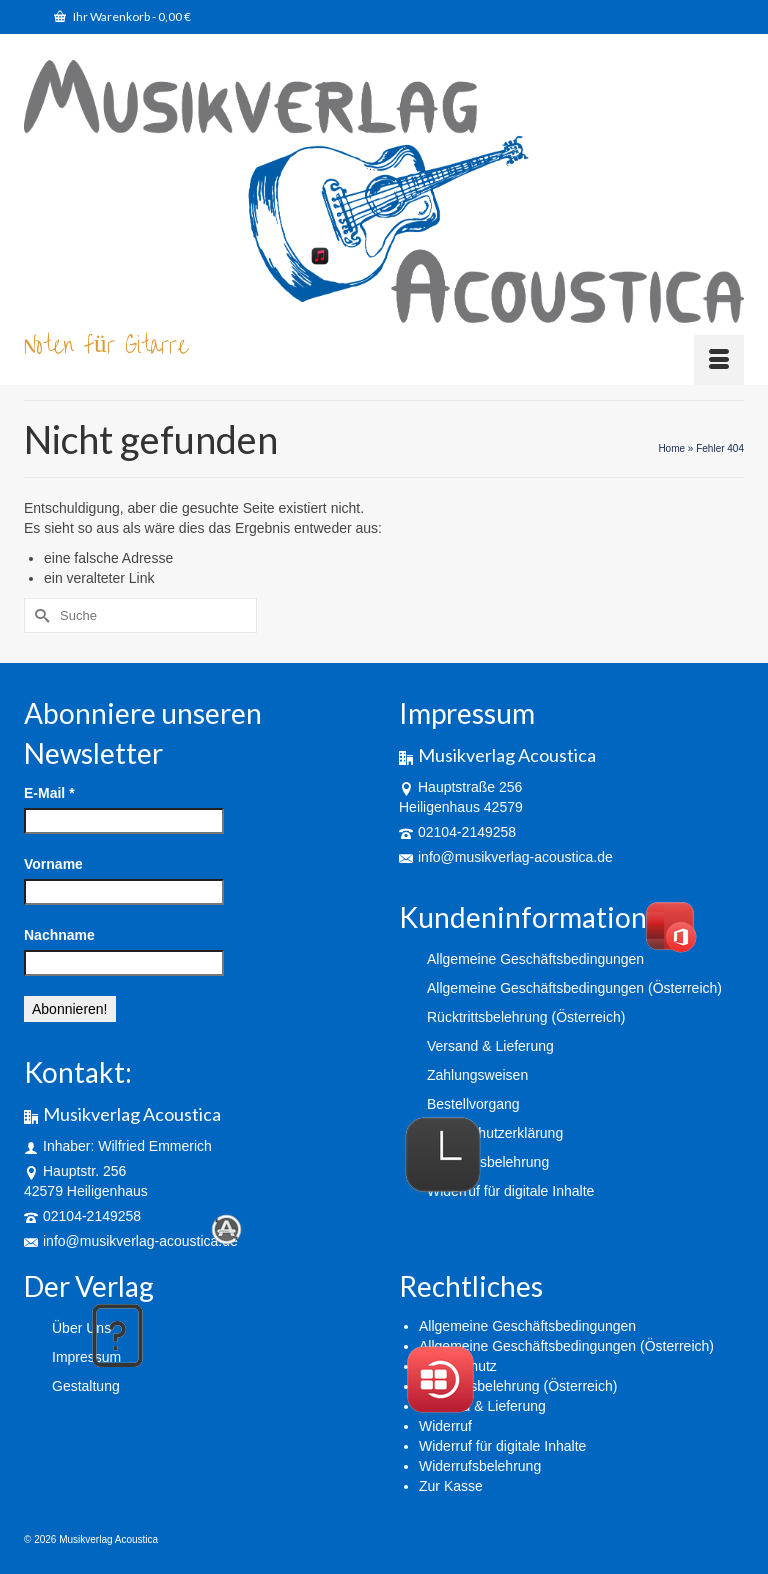 The width and height of the screenshot is (768, 1574). I want to click on open date and time settings, so click(443, 1156).